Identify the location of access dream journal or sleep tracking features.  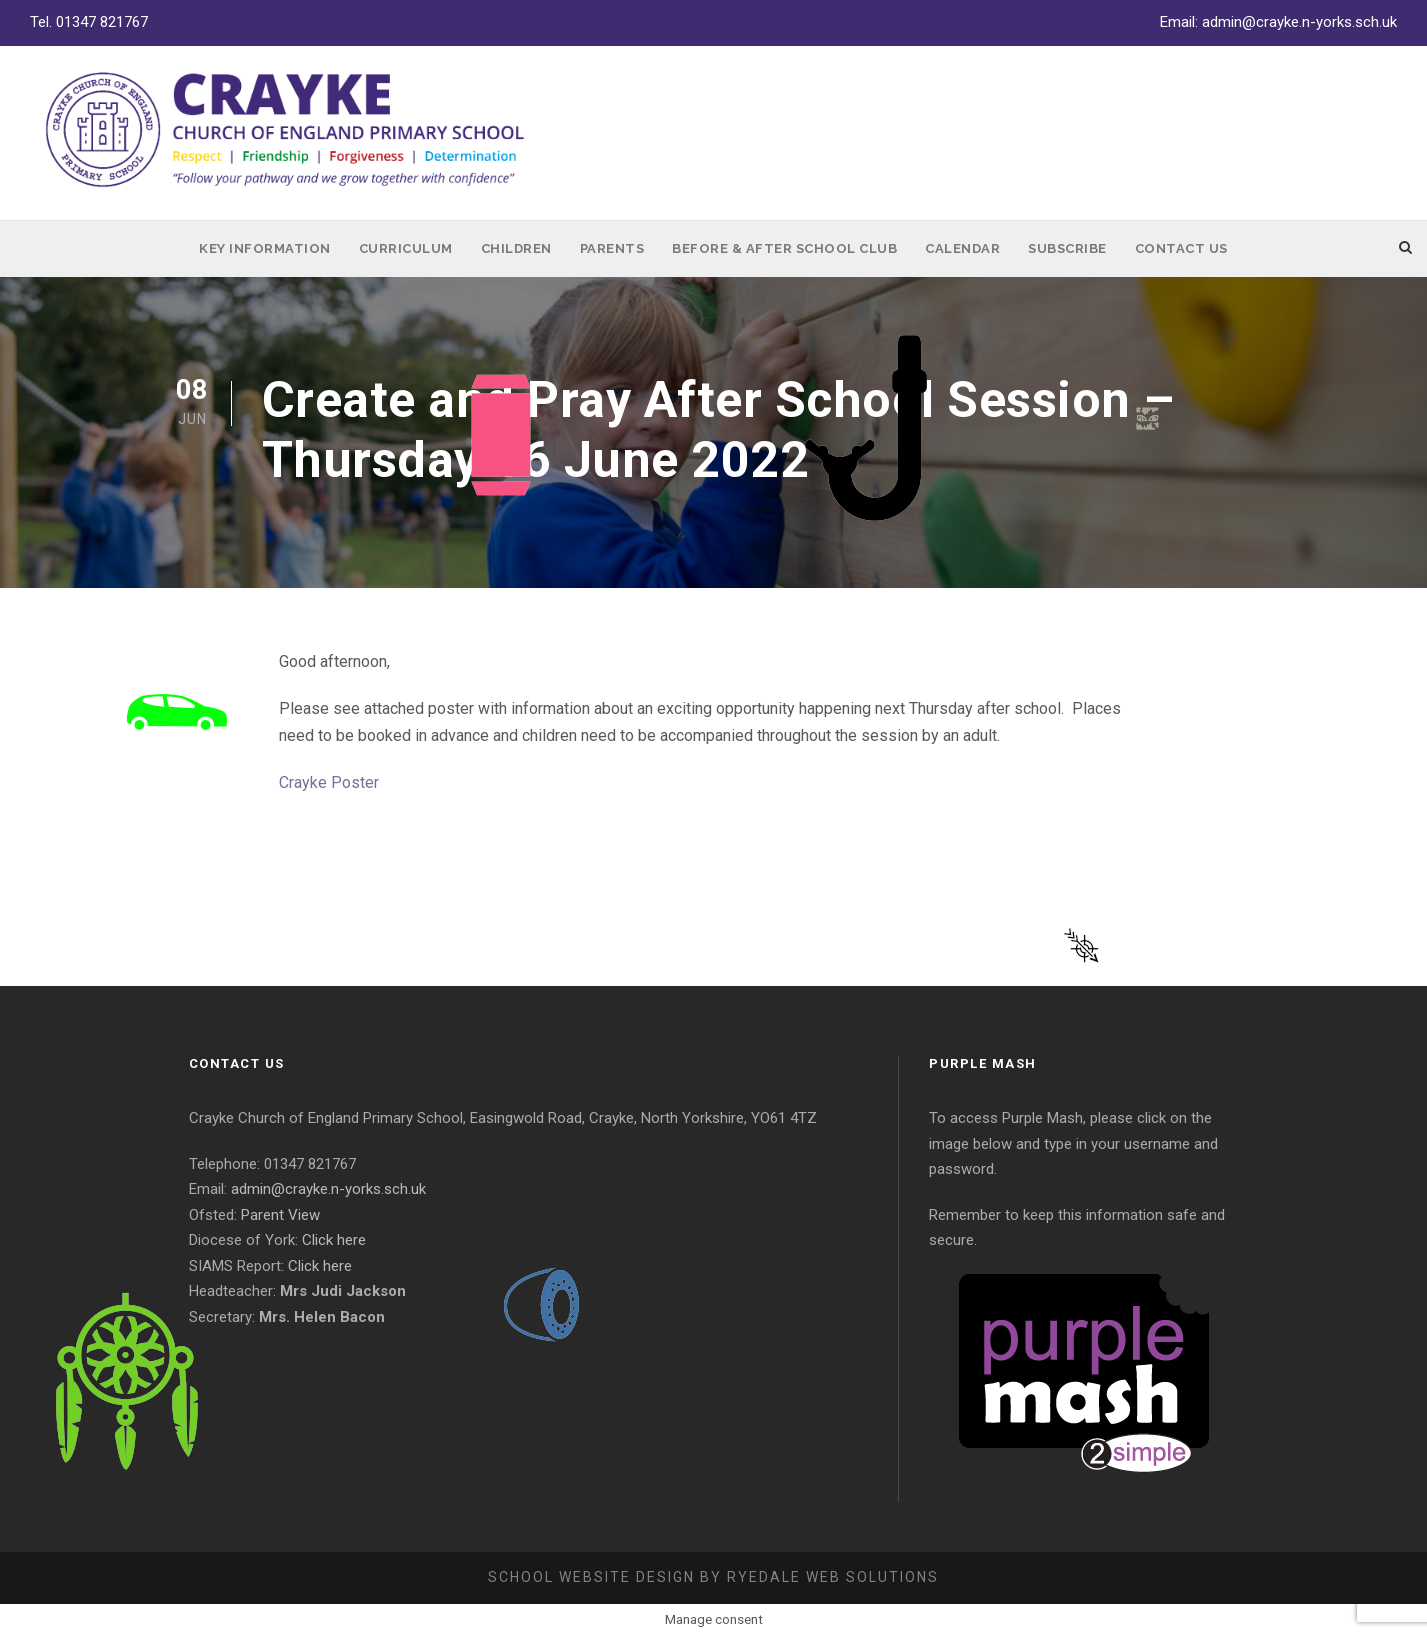
(125, 1381).